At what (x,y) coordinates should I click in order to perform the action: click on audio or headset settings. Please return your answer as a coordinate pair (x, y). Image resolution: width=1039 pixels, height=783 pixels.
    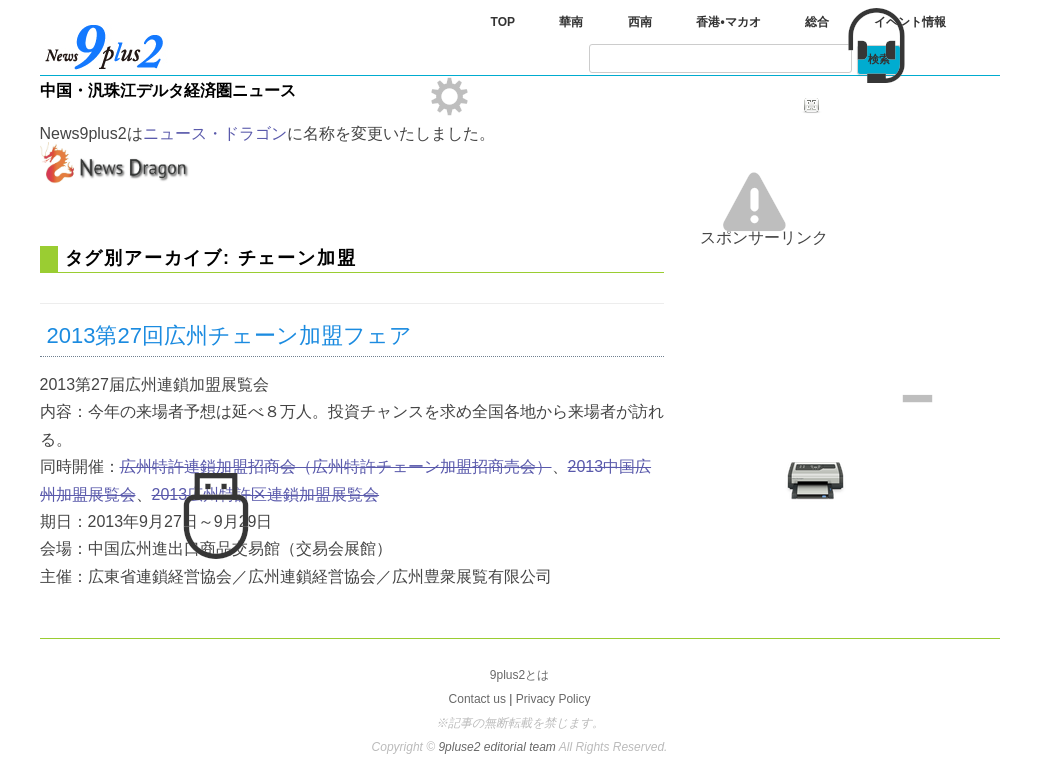
    Looking at the image, I should click on (876, 45).